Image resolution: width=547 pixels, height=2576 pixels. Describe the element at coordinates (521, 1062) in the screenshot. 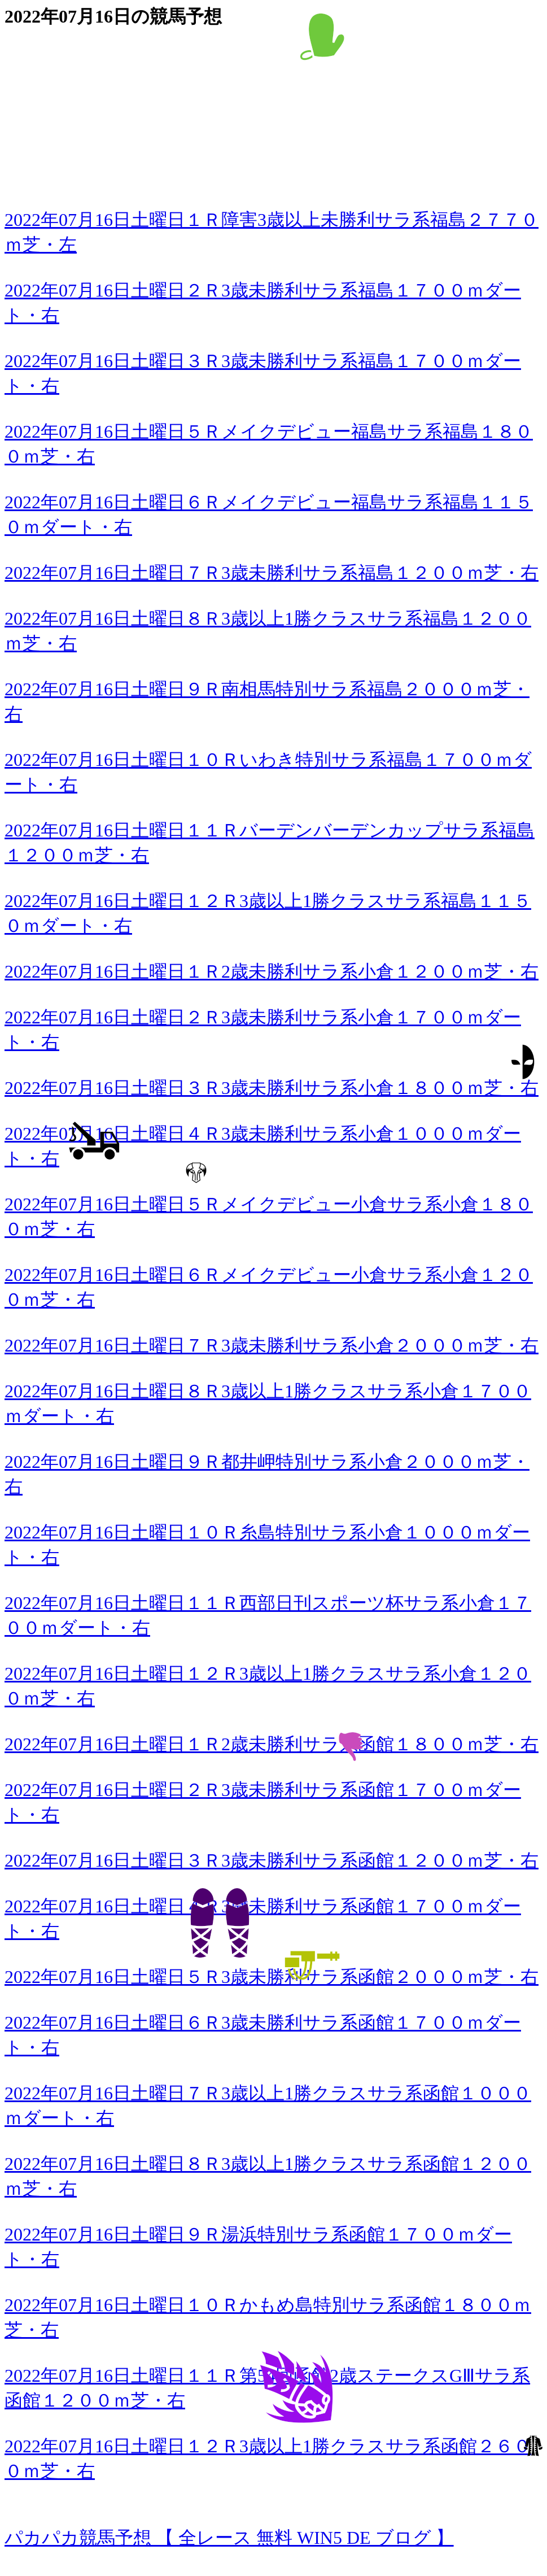

I see `toggle between character personas or roles` at that location.